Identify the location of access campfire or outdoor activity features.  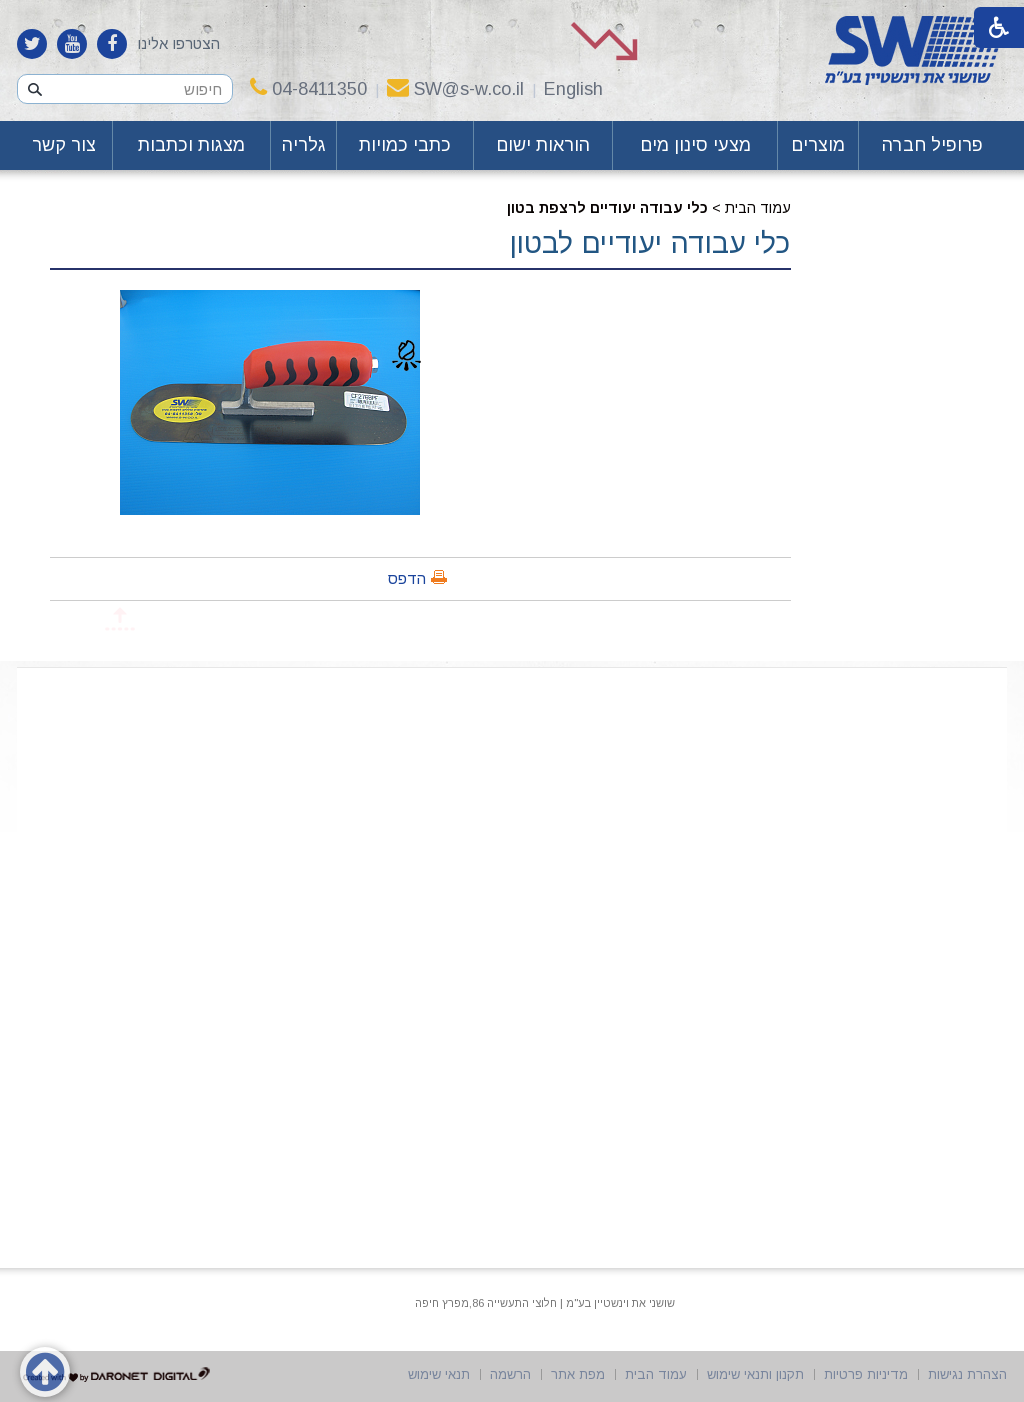
(406, 355).